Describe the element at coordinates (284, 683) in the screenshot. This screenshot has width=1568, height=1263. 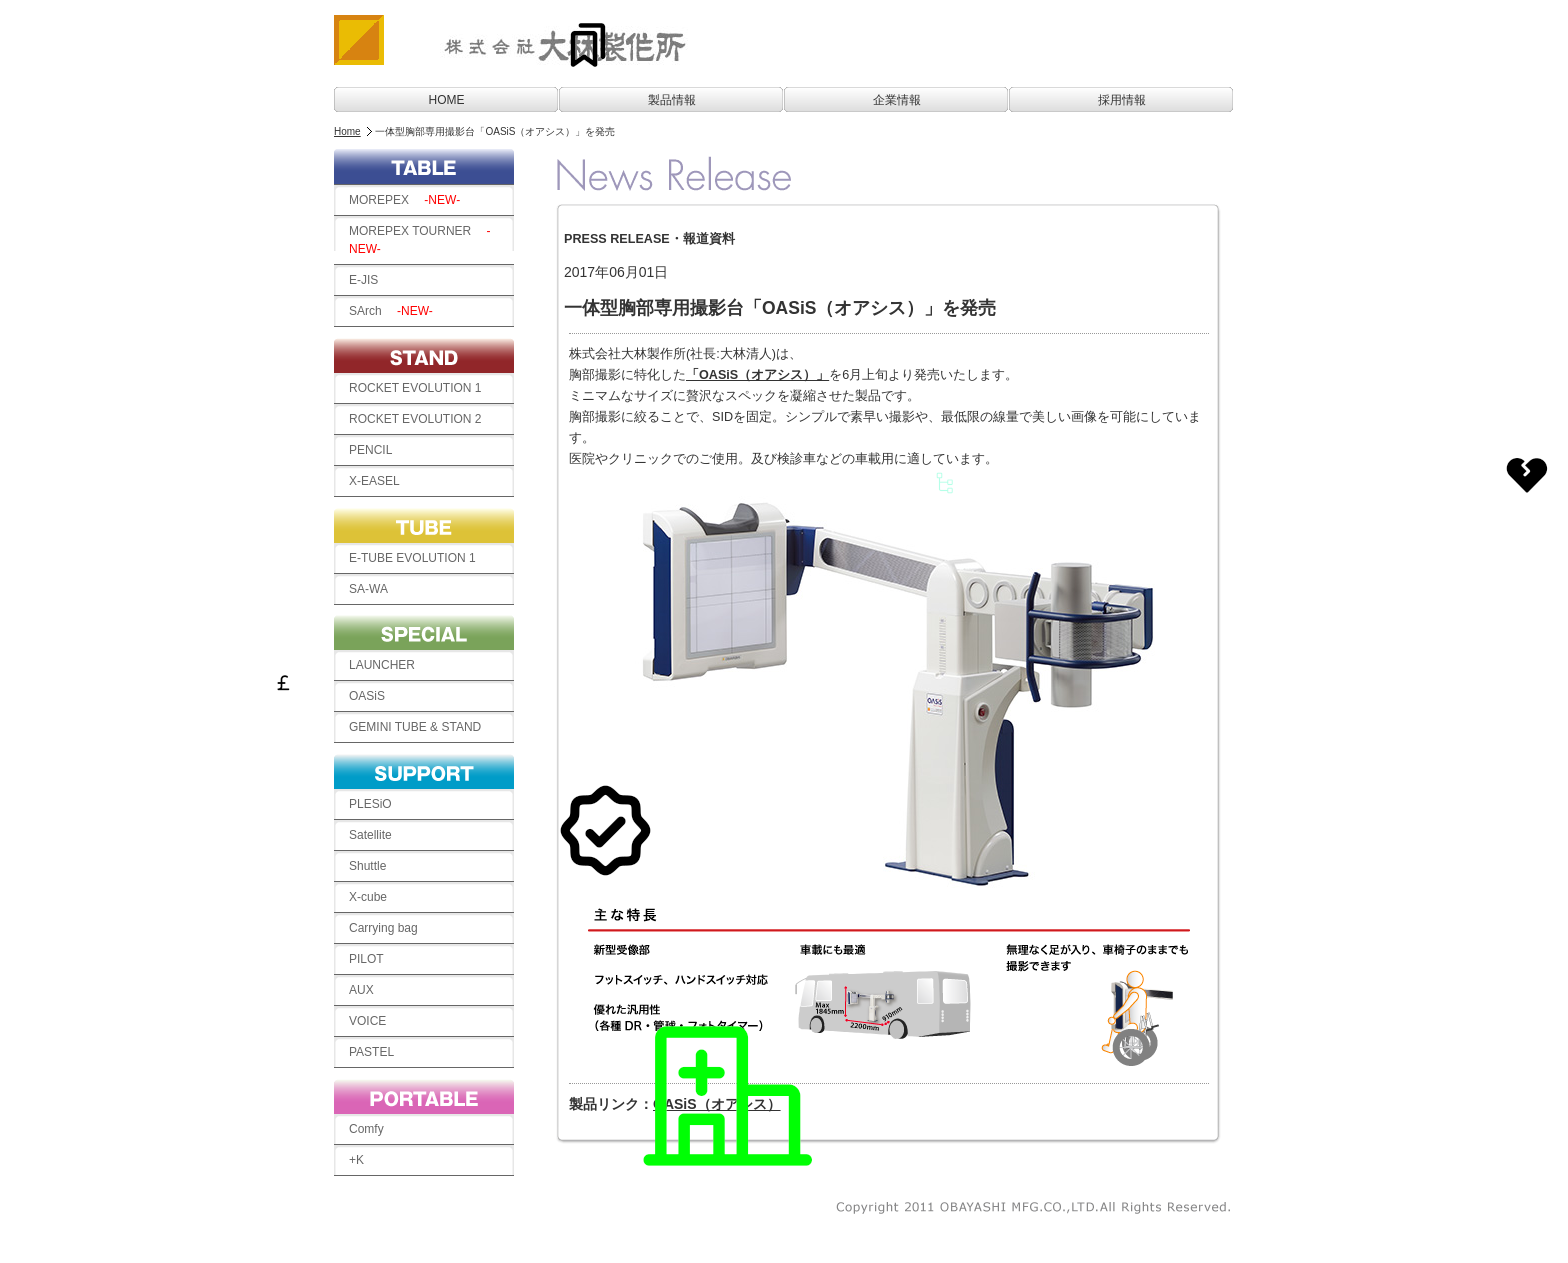
I see `british pound sterling currency symbol` at that location.